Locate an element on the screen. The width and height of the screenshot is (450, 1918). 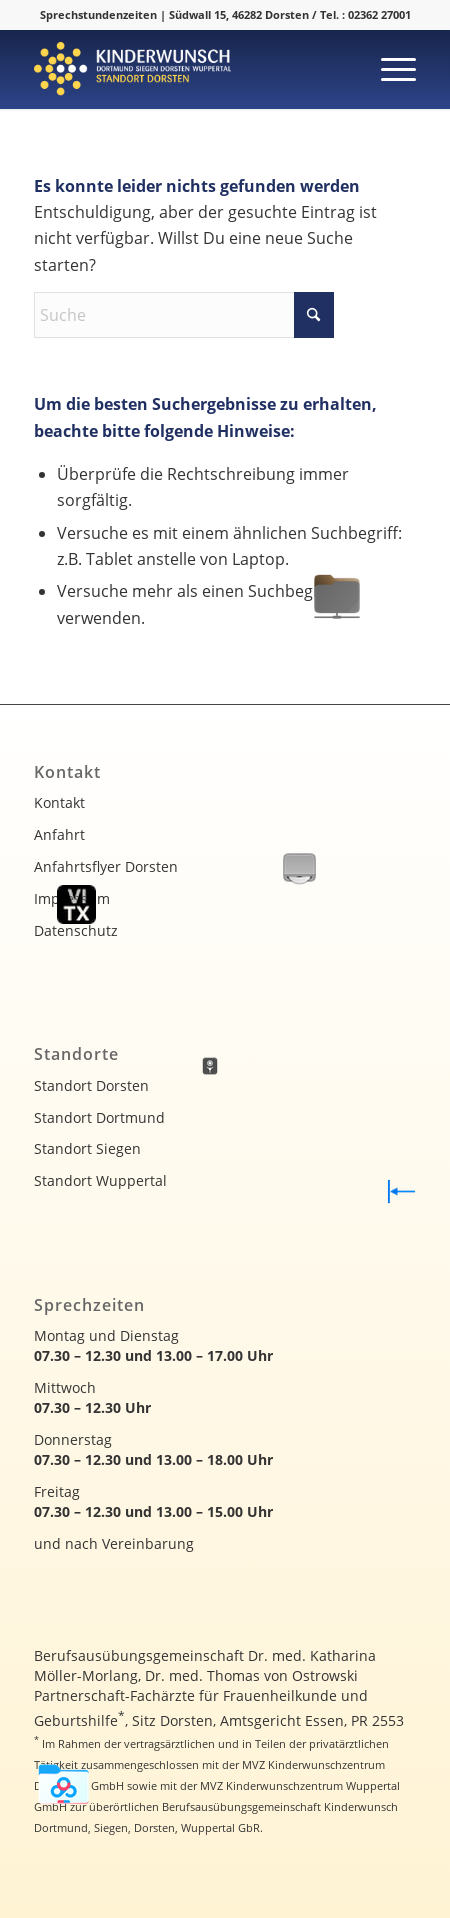
open déjà dup backup application is located at coordinates (210, 1066).